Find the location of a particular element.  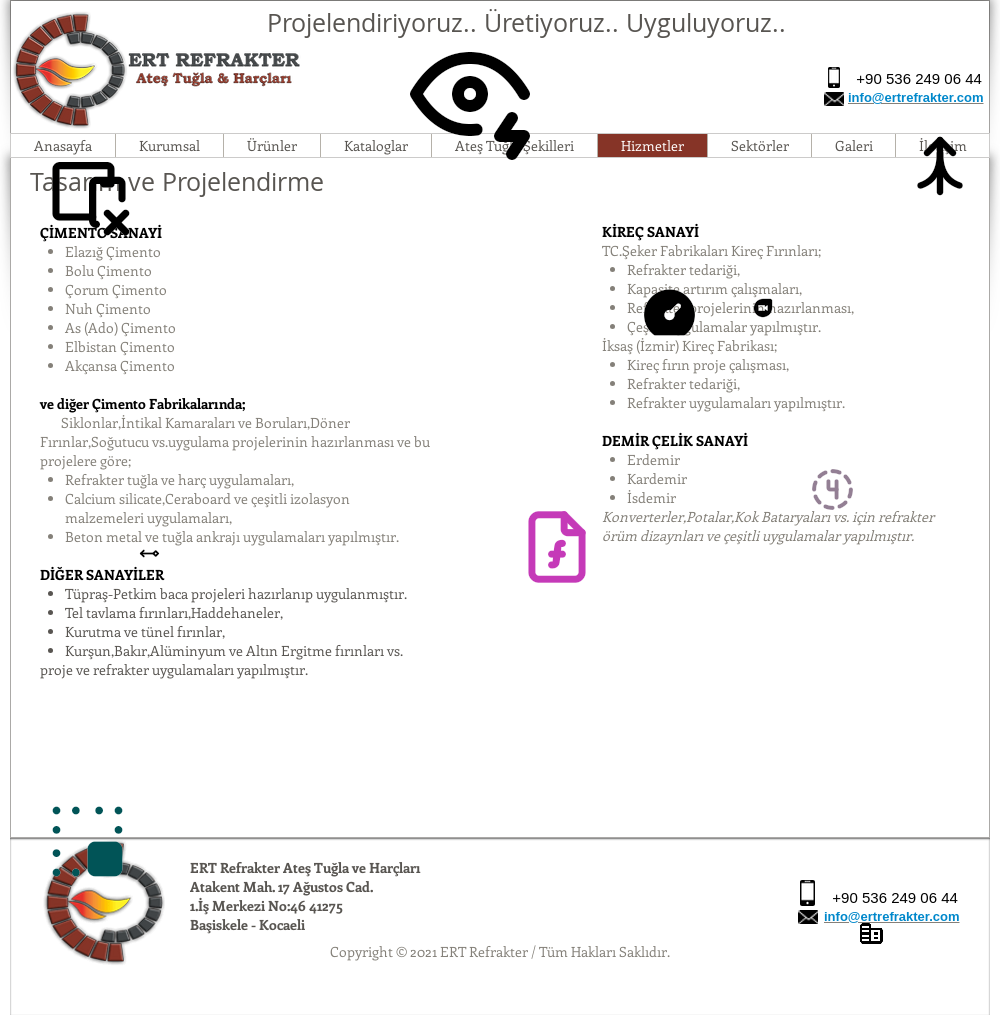

disconnect or remove a device is located at coordinates (89, 195).